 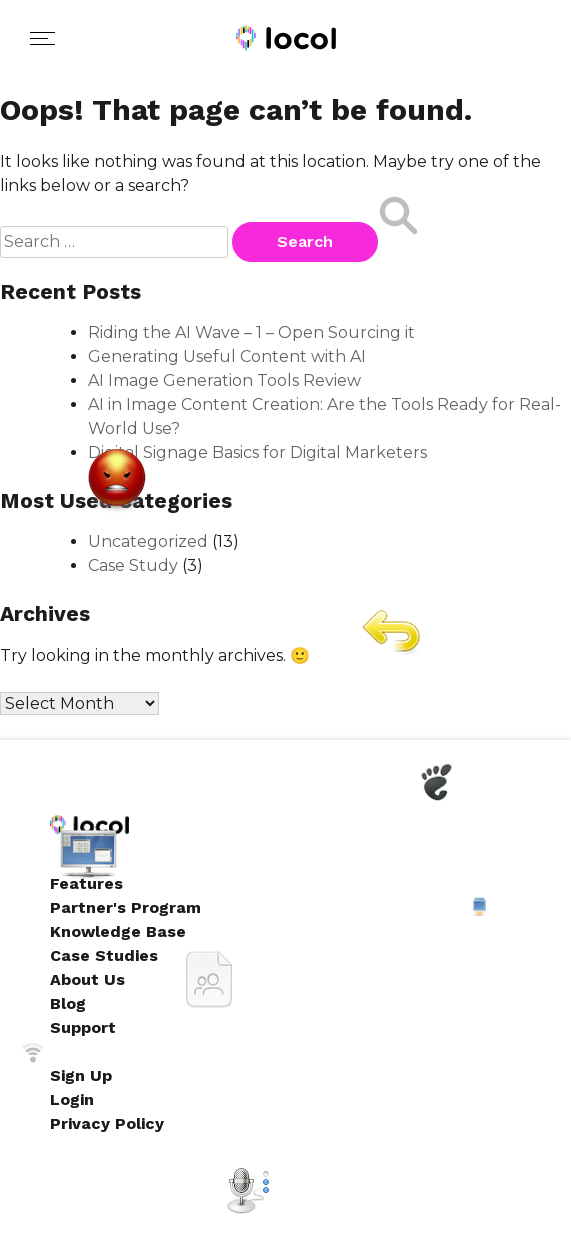 What do you see at coordinates (391, 629) in the screenshot?
I see `undo the last action` at bounding box center [391, 629].